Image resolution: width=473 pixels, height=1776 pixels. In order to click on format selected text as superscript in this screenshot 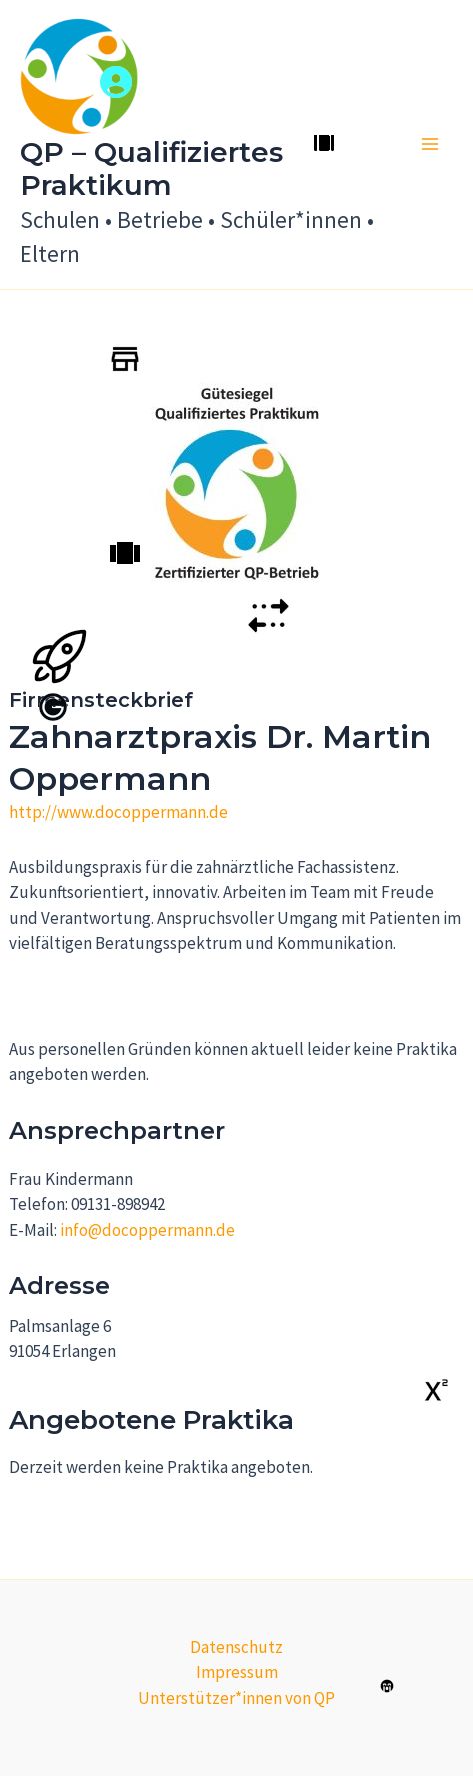, I will do `click(433, 1390)`.